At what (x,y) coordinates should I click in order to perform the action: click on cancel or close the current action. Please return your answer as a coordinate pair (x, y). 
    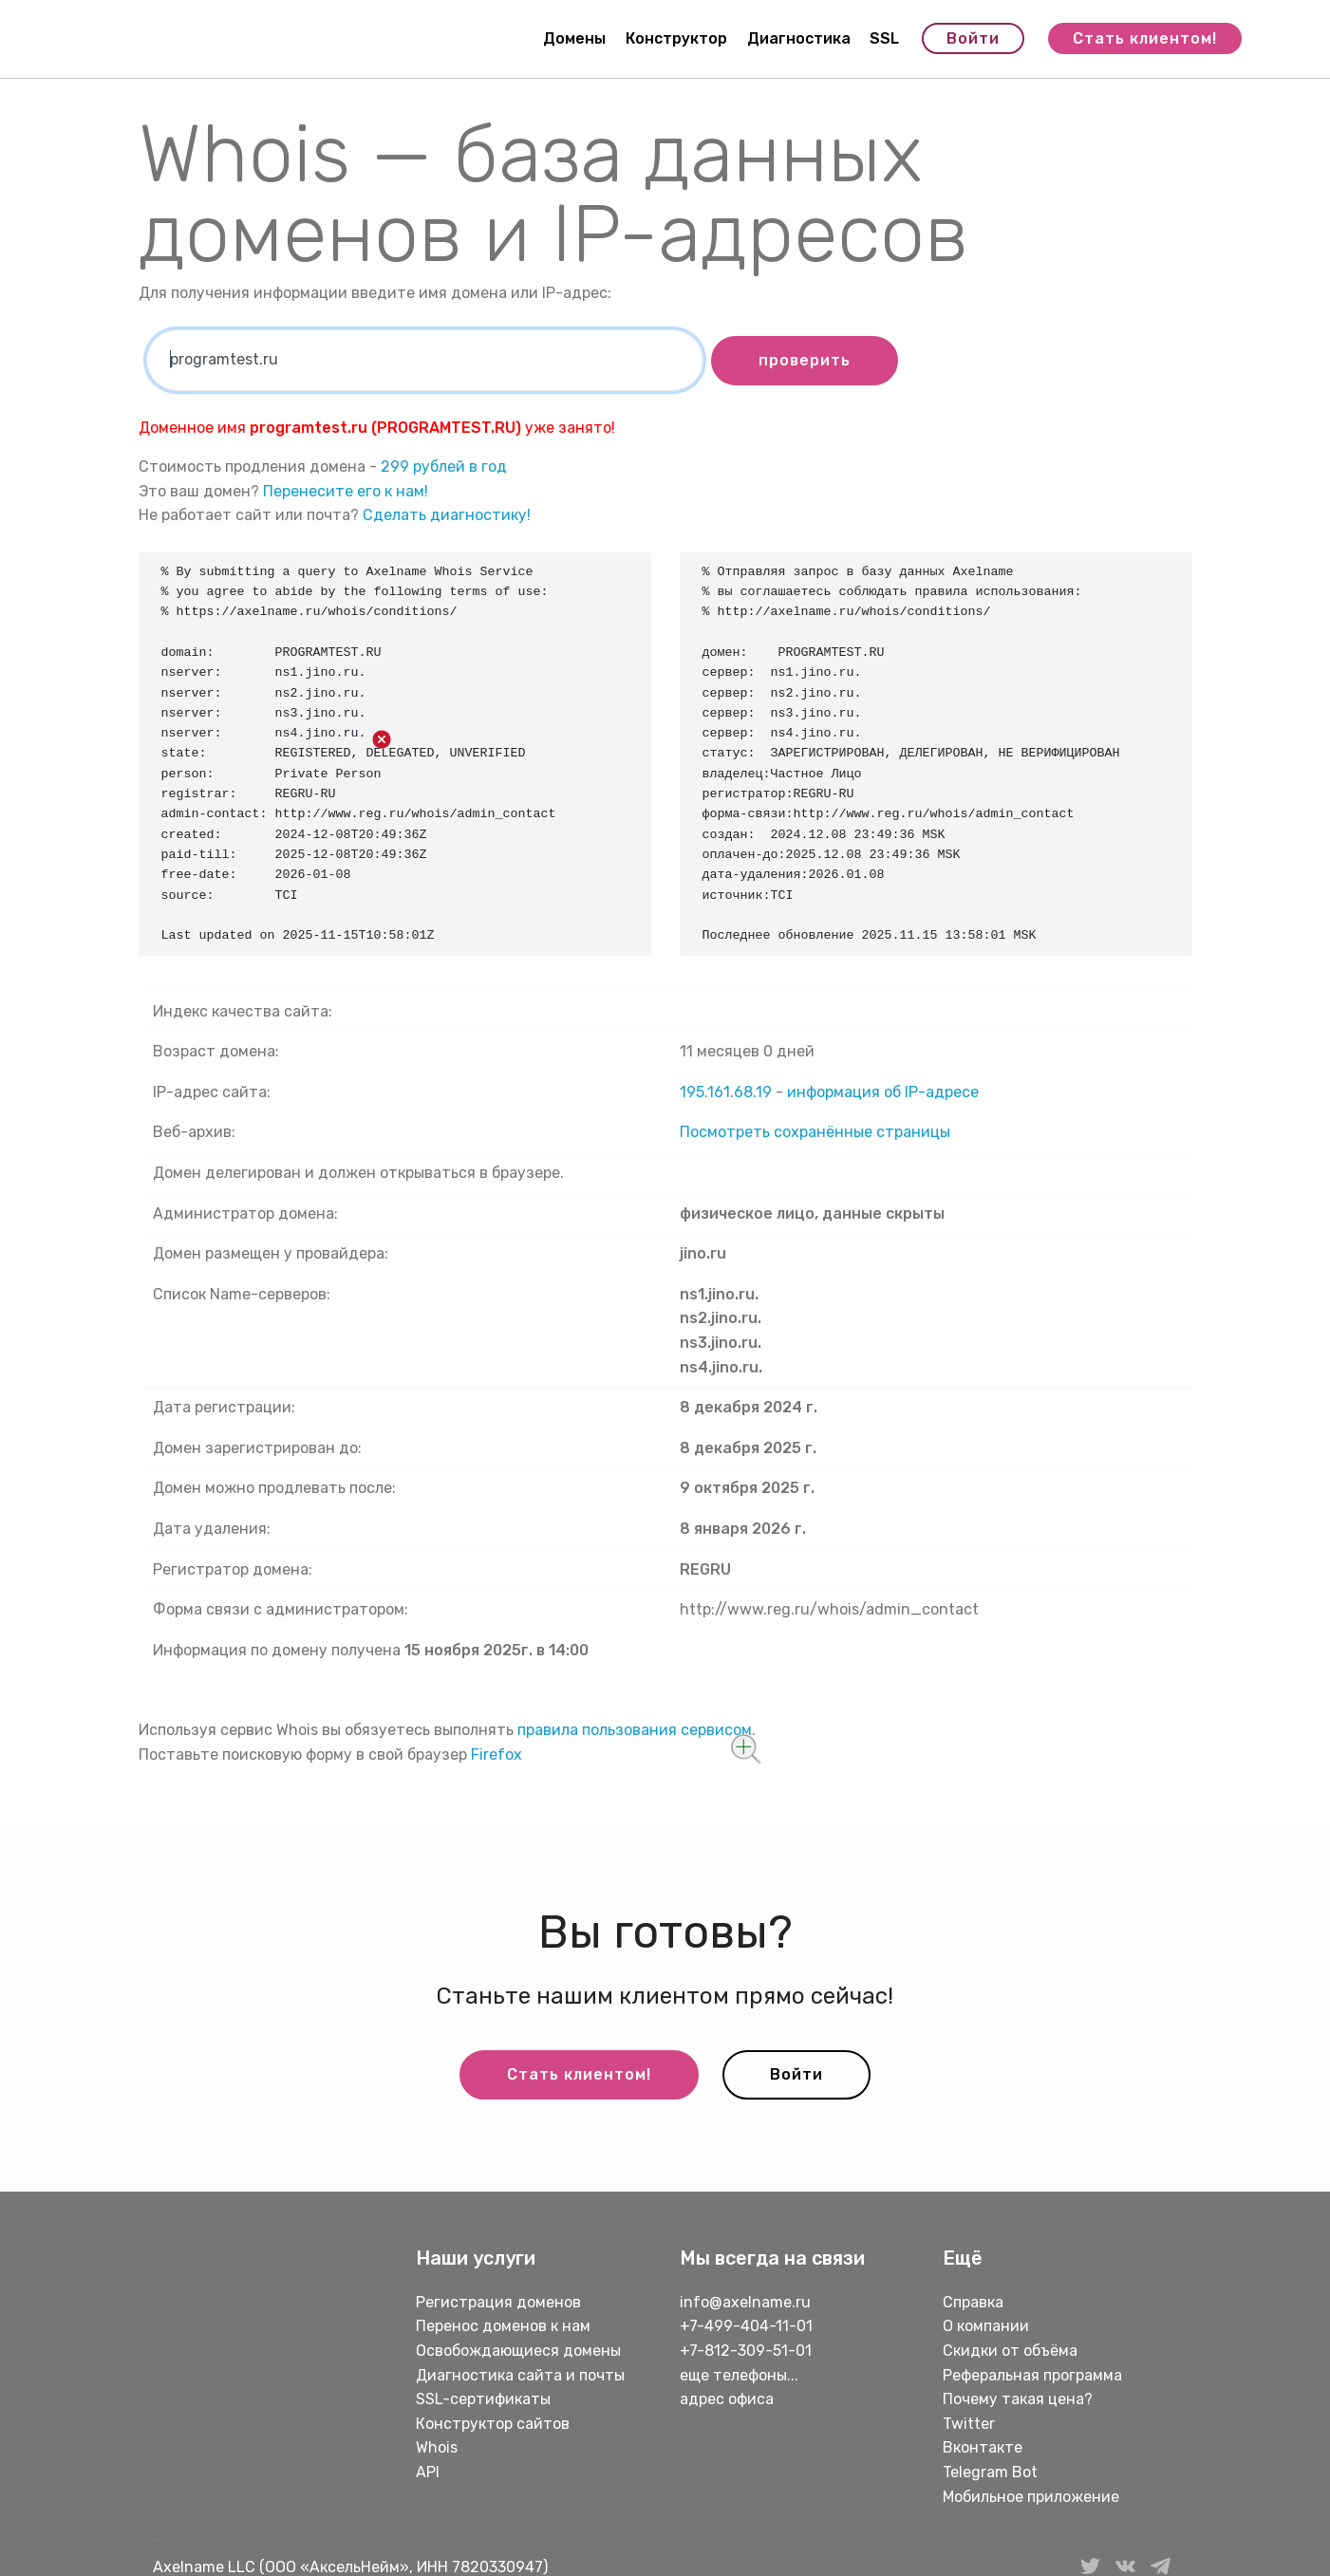
    Looking at the image, I should click on (382, 739).